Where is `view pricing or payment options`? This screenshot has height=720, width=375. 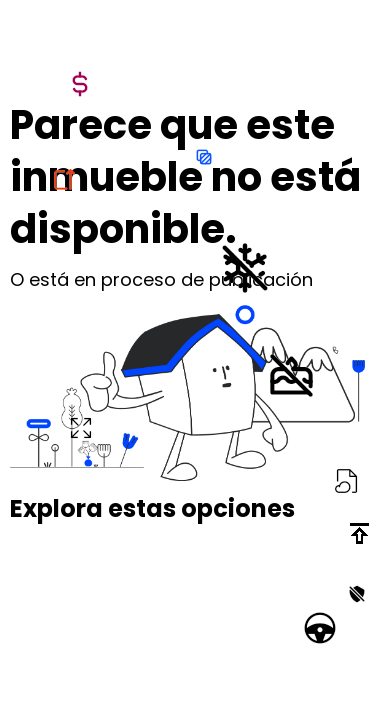
view pricing or payment options is located at coordinates (80, 84).